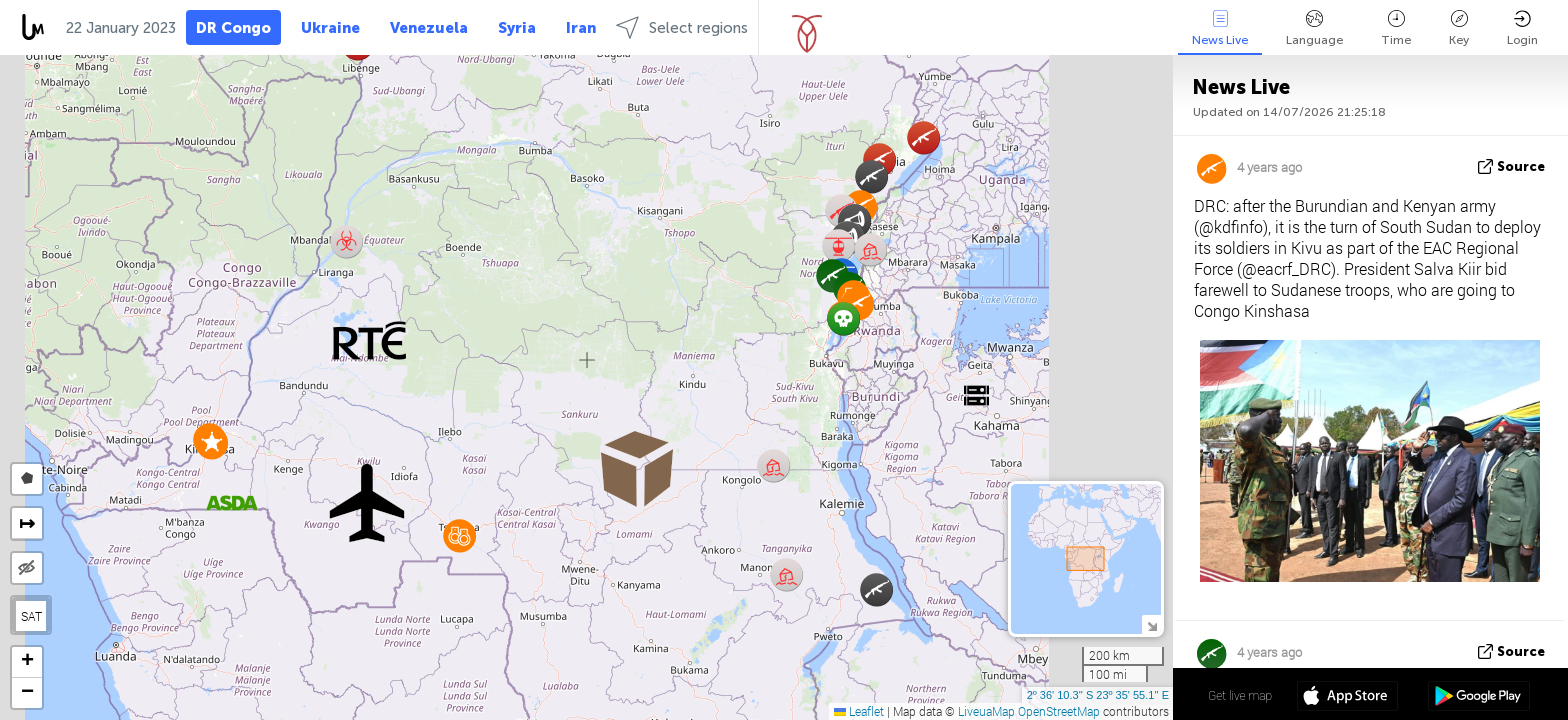 Image resolution: width=1568 pixels, height=720 pixels. I want to click on Asda brand logo, so click(232, 503).